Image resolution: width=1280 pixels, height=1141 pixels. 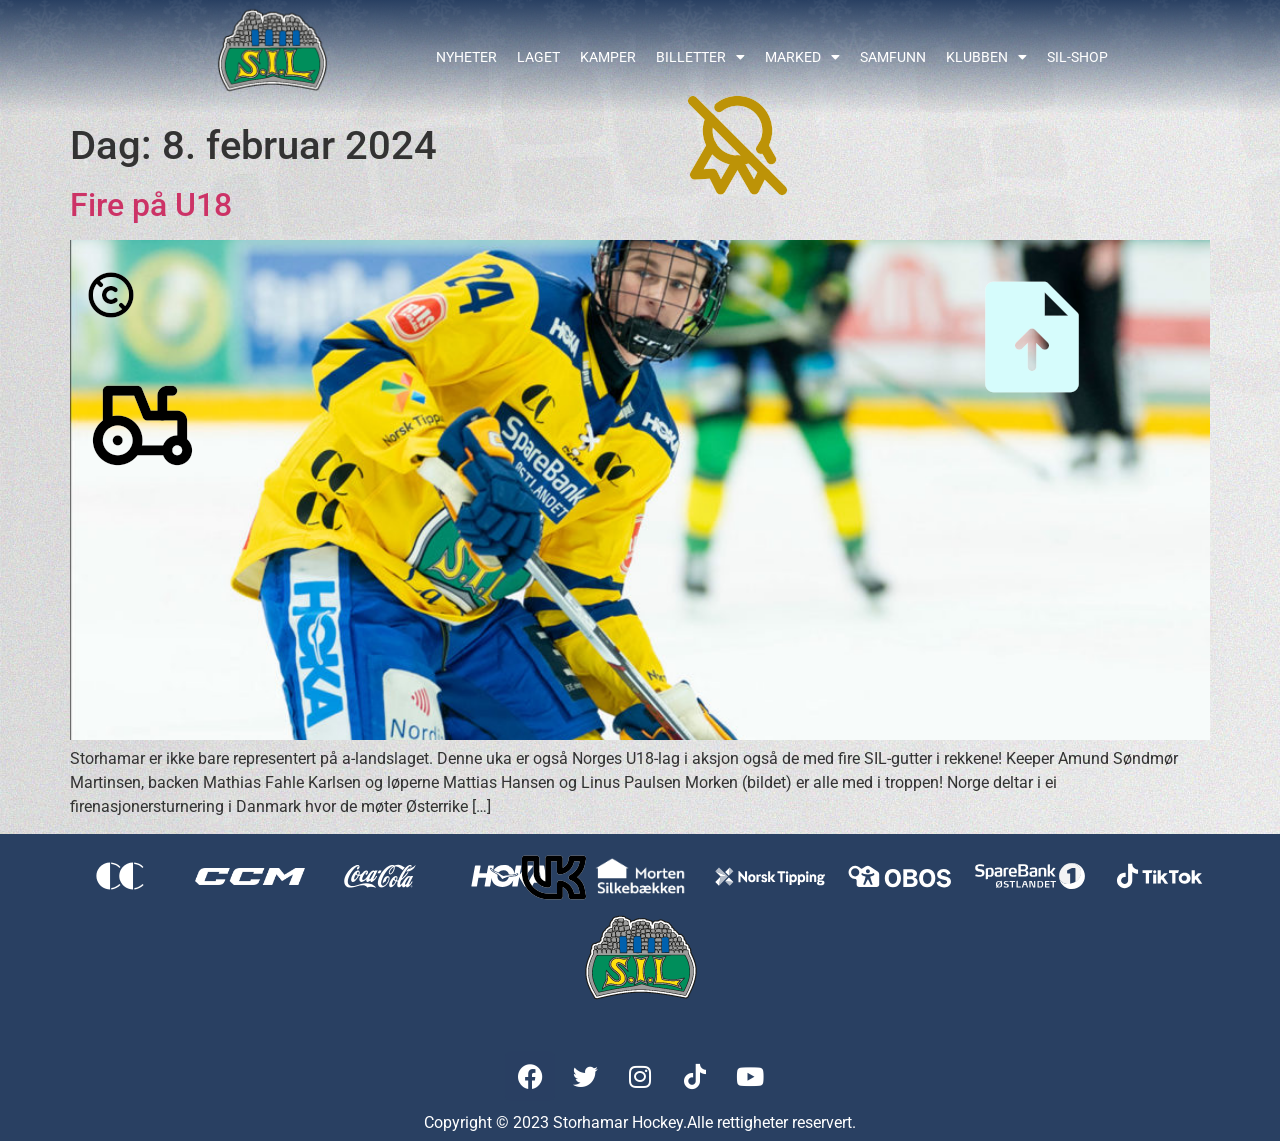 What do you see at coordinates (737, 145) in the screenshot?
I see `indicates awards or achievements are disabled` at bounding box center [737, 145].